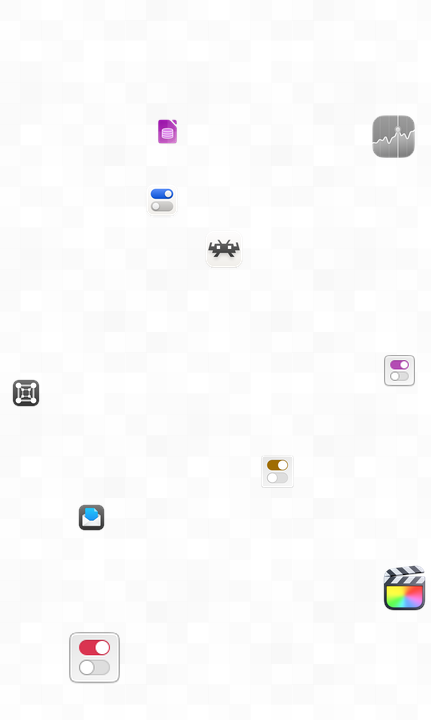 Image resolution: width=431 pixels, height=720 pixels. I want to click on open retroarch emulator app, so click(224, 249).